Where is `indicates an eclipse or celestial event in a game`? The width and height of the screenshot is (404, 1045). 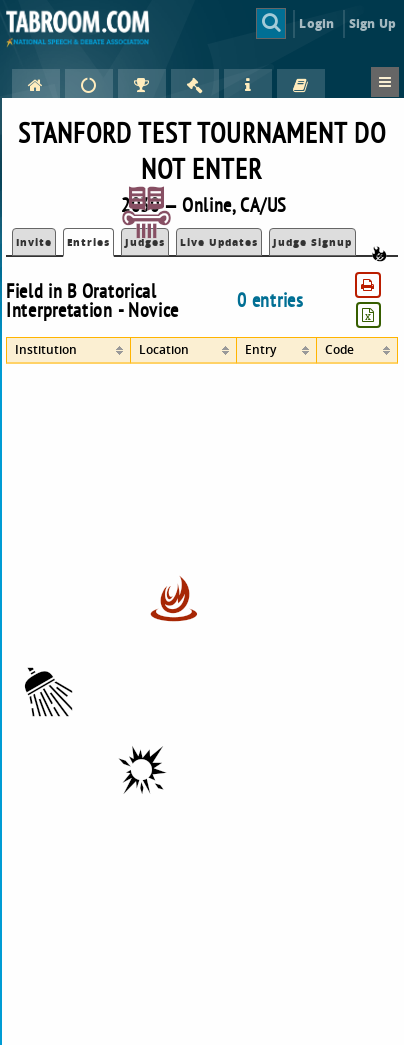 indicates an eclipse or celestial event in a game is located at coordinates (142, 770).